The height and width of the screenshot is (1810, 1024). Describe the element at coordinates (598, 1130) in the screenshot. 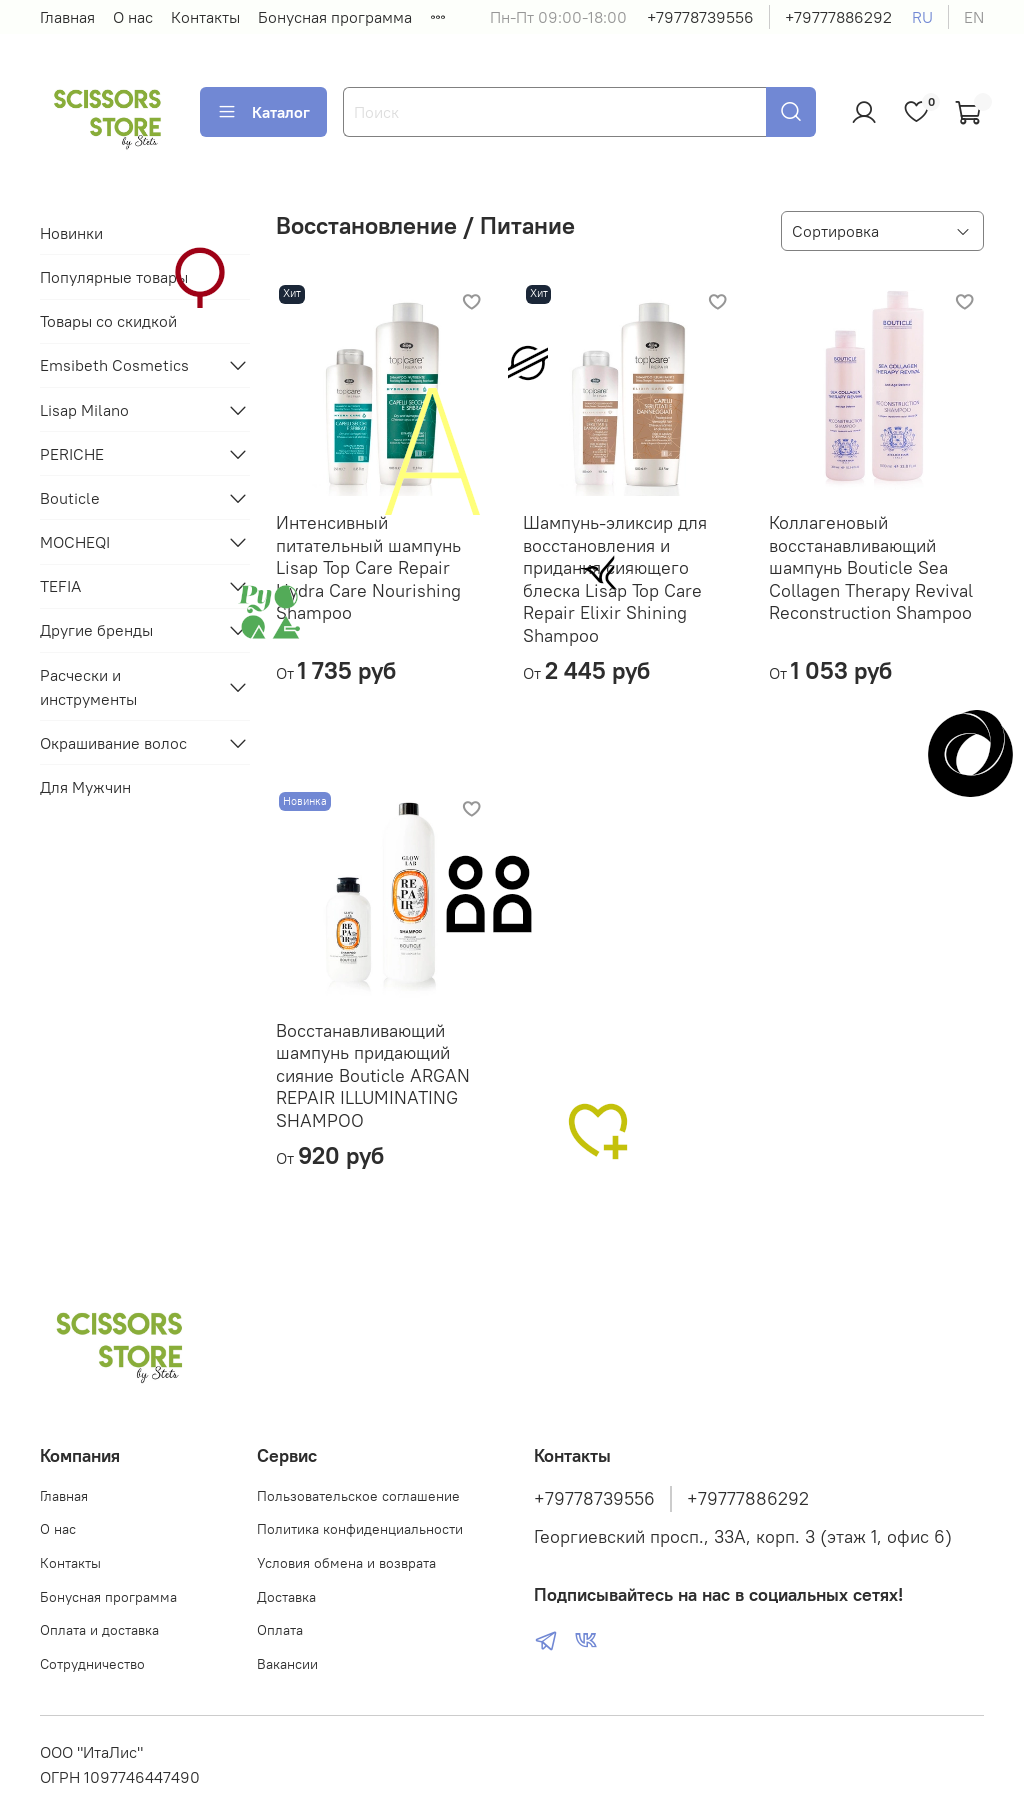

I see `add to favorites` at that location.